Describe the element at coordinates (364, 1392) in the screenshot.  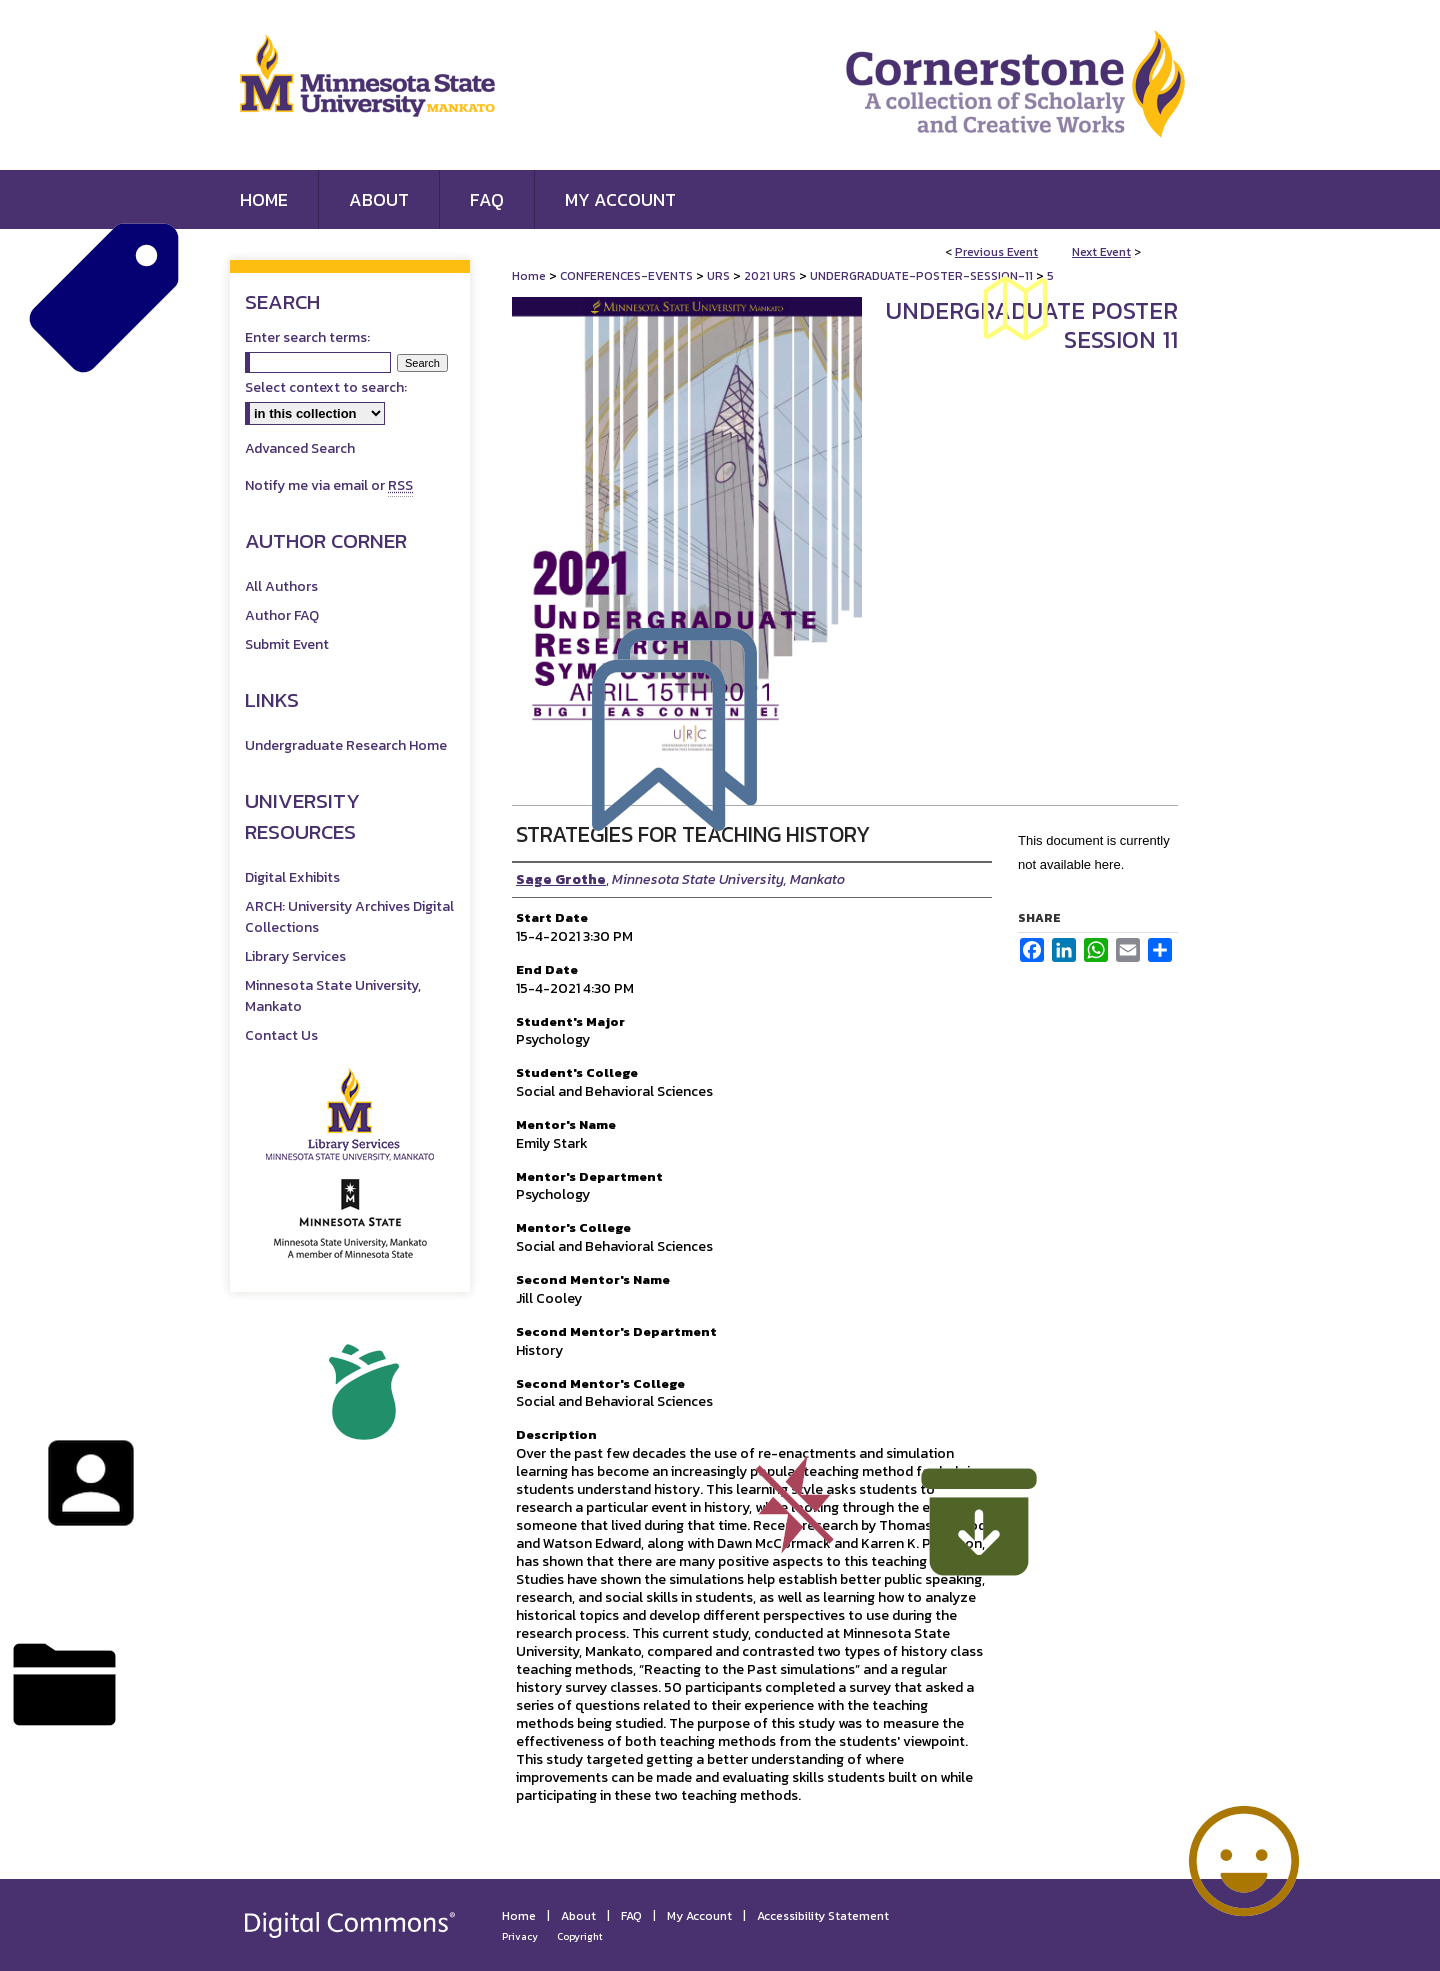
I see `select a rose or flower emoji` at that location.